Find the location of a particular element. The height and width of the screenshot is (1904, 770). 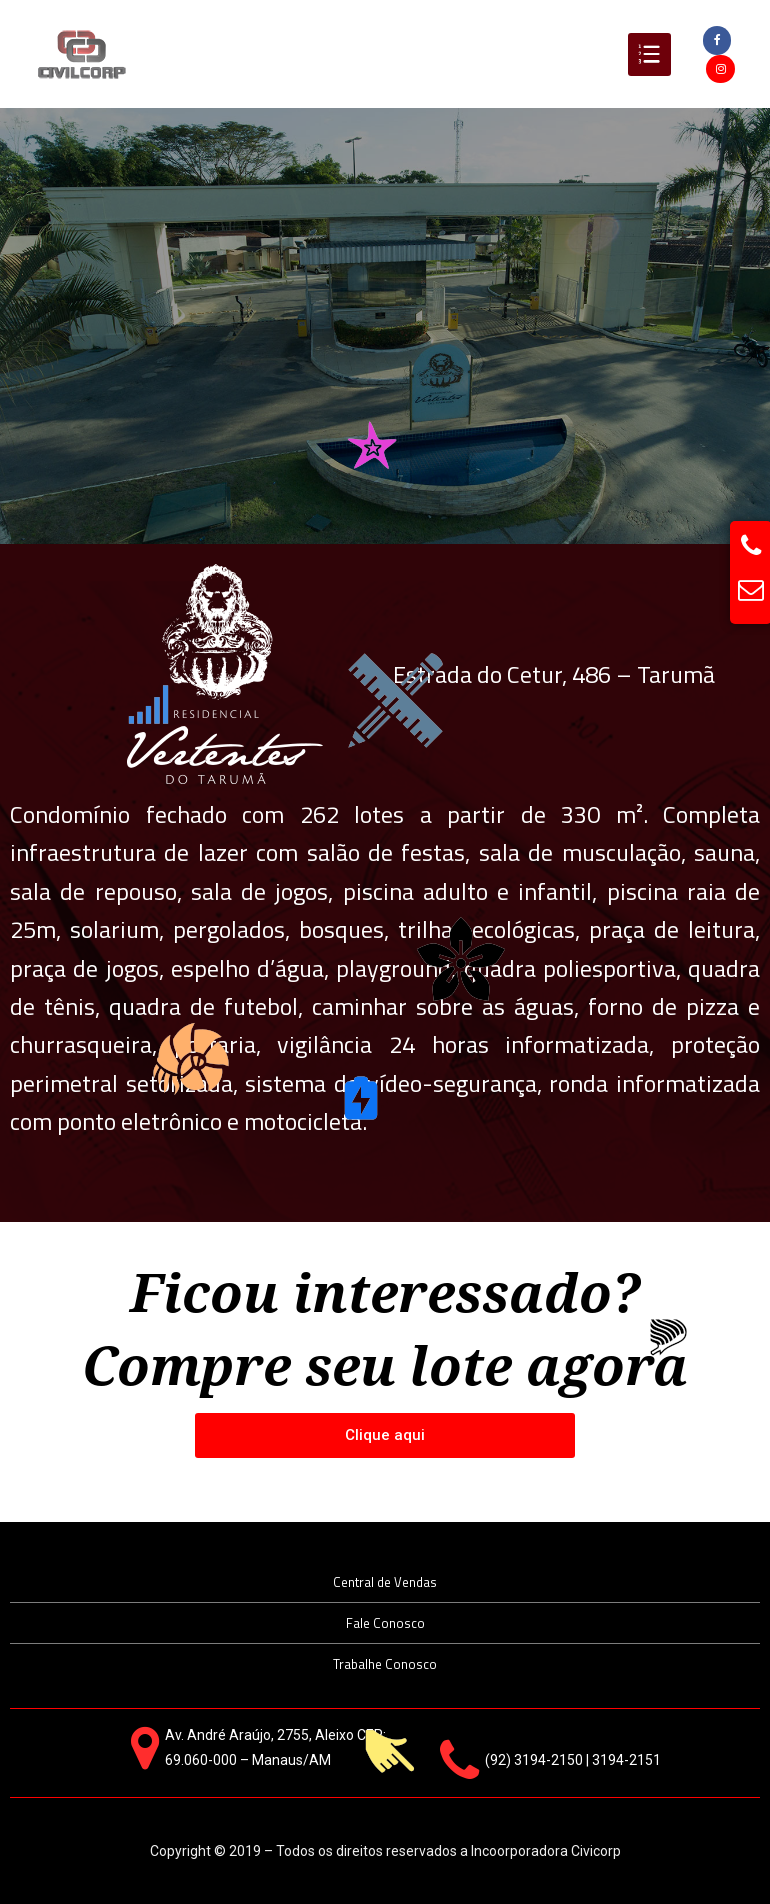

indicates a beach or ocean-themed game level is located at coordinates (372, 445).